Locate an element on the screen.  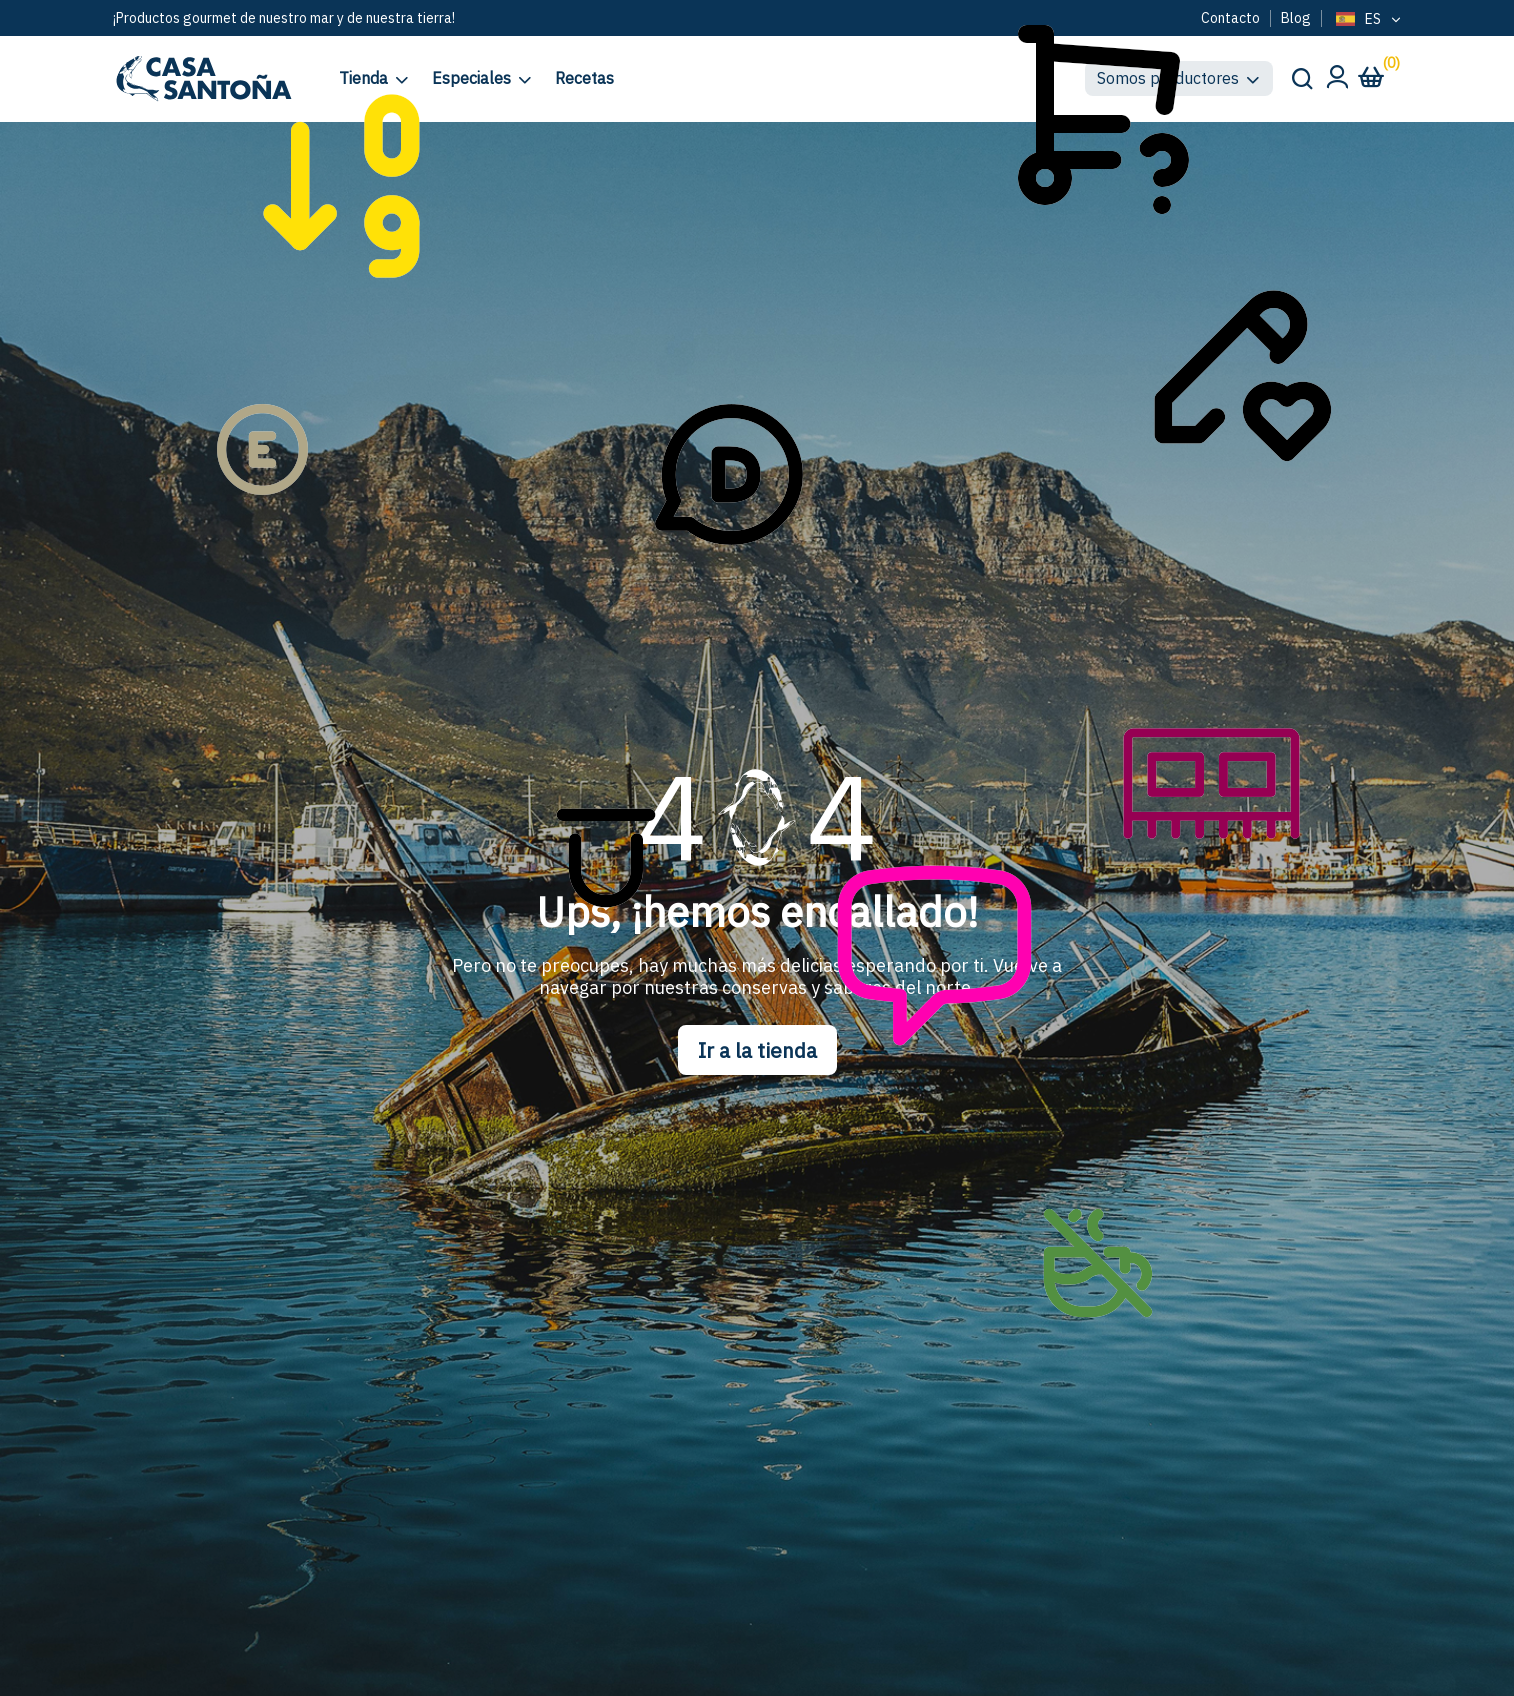
edit your favorites or liked items is located at coordinates (1234, 364).